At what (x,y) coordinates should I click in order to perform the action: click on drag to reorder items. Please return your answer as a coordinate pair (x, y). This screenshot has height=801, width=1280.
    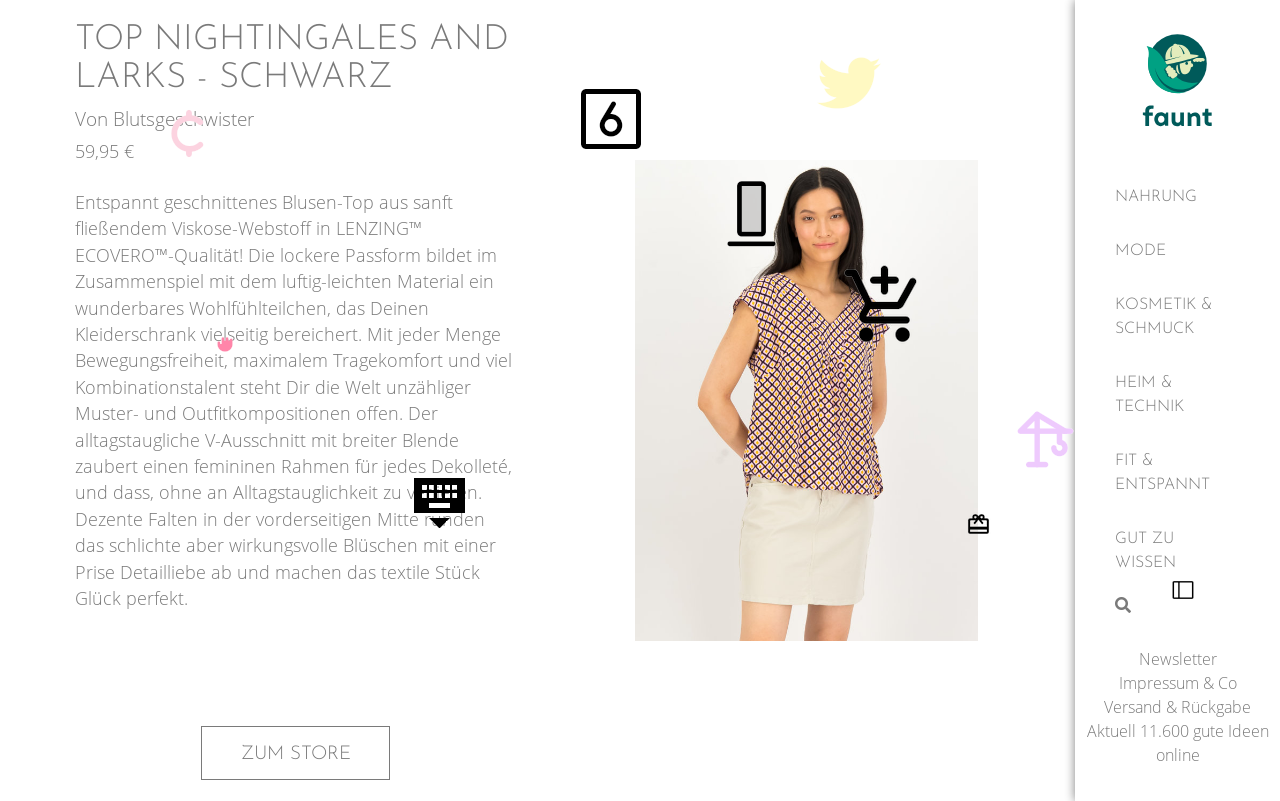
    Looking at the image, I should click on (225, 342).